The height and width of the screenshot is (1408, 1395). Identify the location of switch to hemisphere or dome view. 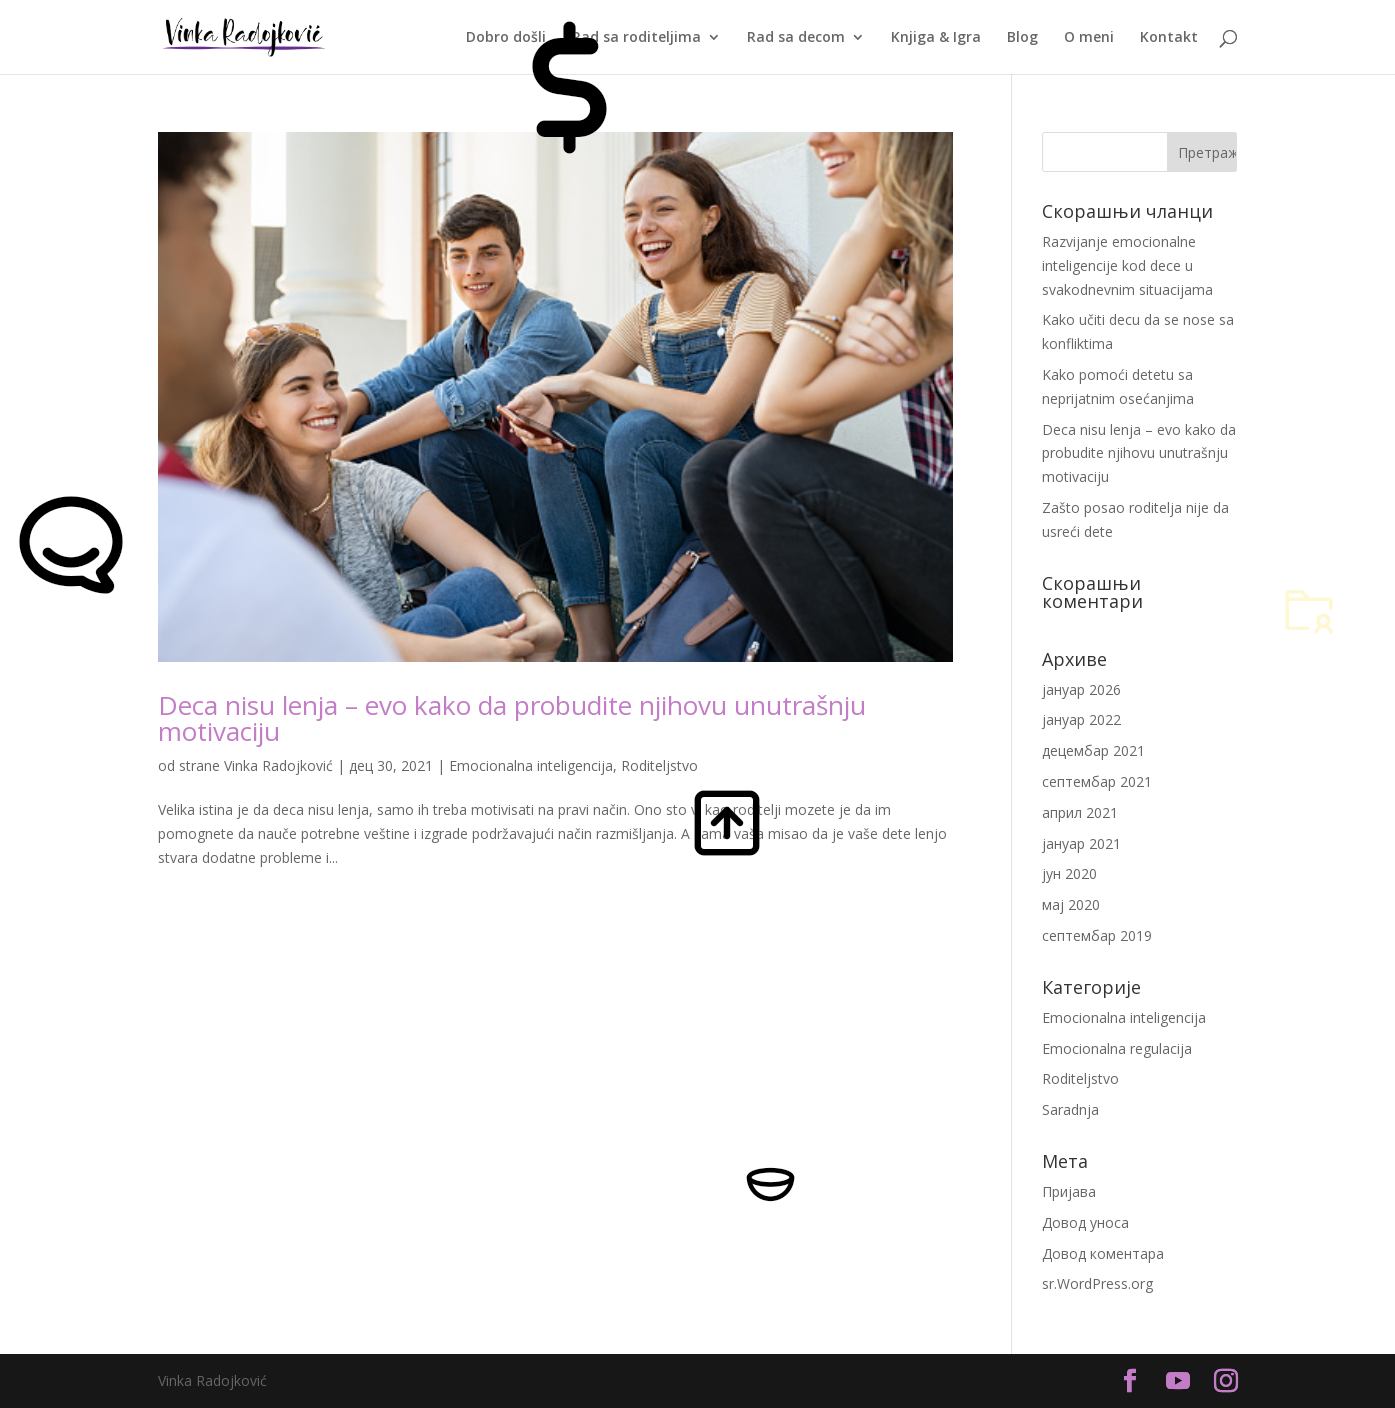
(770, 1184).